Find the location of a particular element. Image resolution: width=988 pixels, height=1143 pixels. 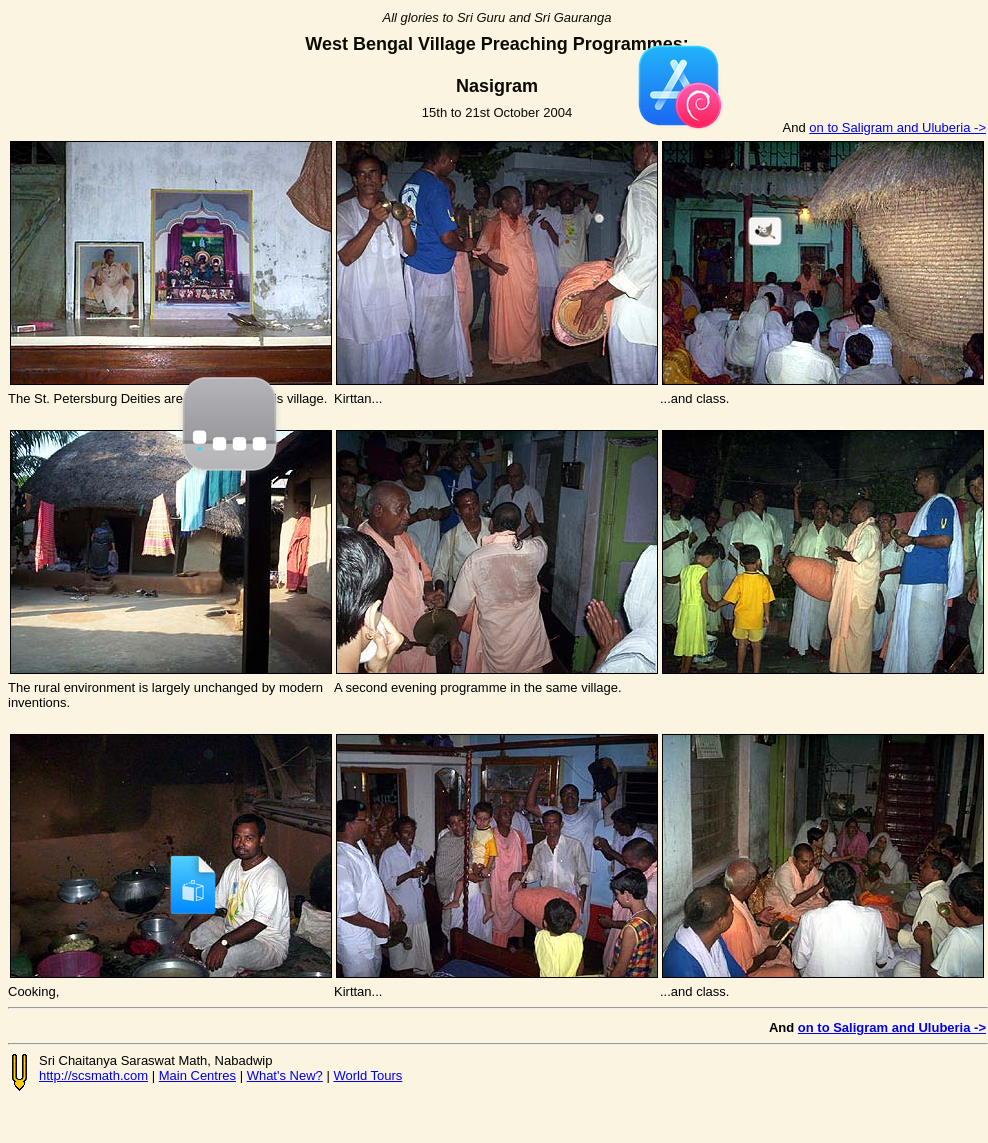

open a GIMP project file is located at coordinates (765, 230).